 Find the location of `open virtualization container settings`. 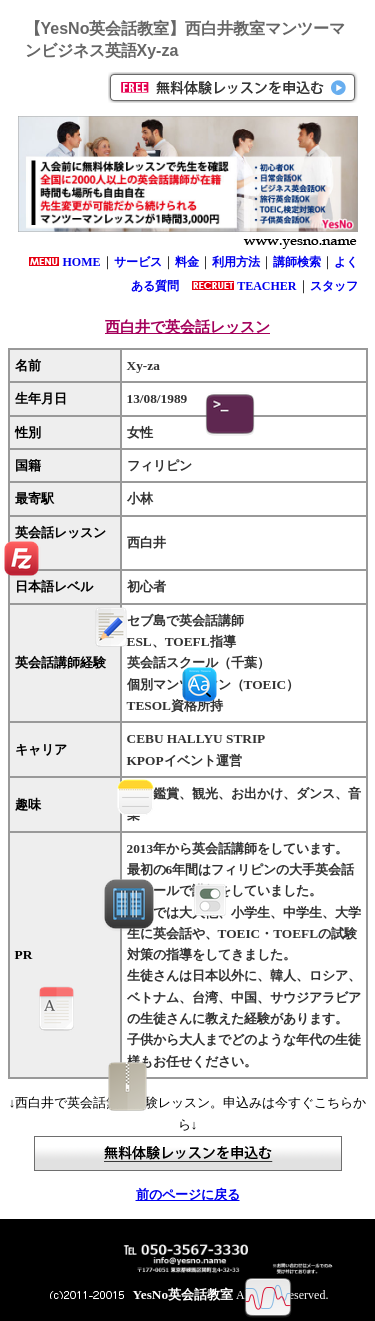

open virtualization container settings is located at coordinates (129, 904).